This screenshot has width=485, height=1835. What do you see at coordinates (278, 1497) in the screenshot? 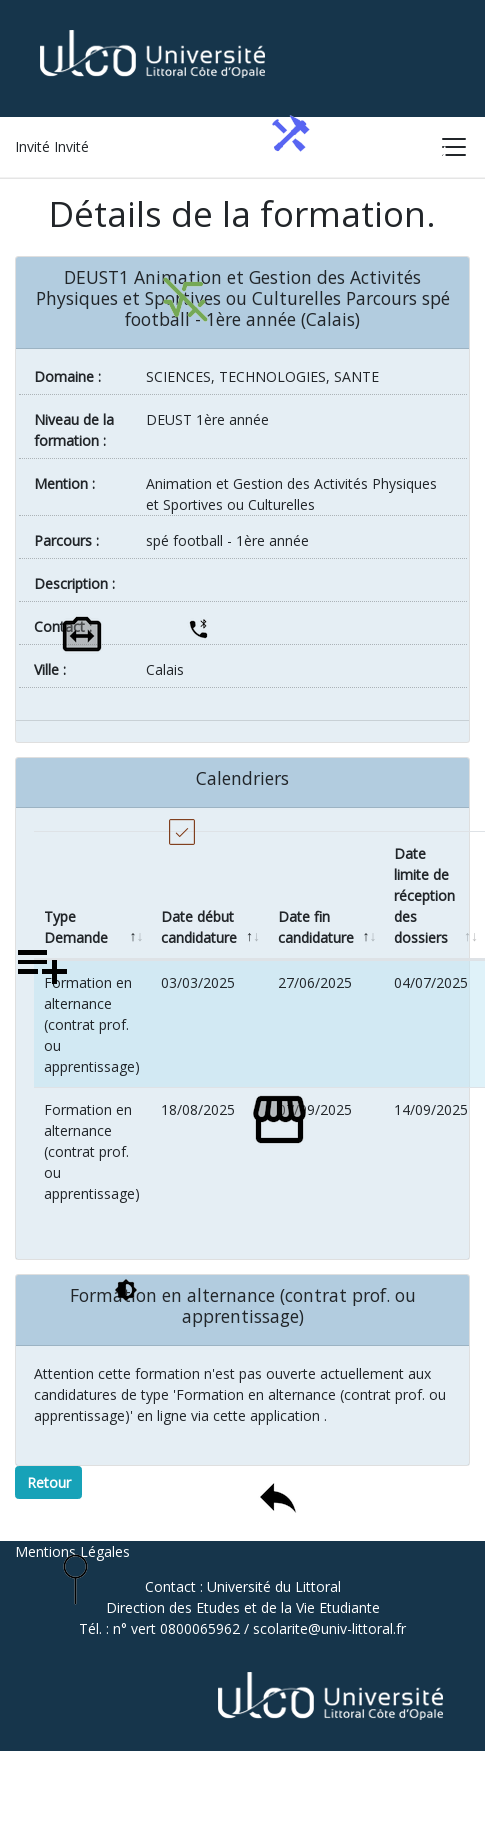
I see `reply to a message or comment` at bounding box center [278, 1497].